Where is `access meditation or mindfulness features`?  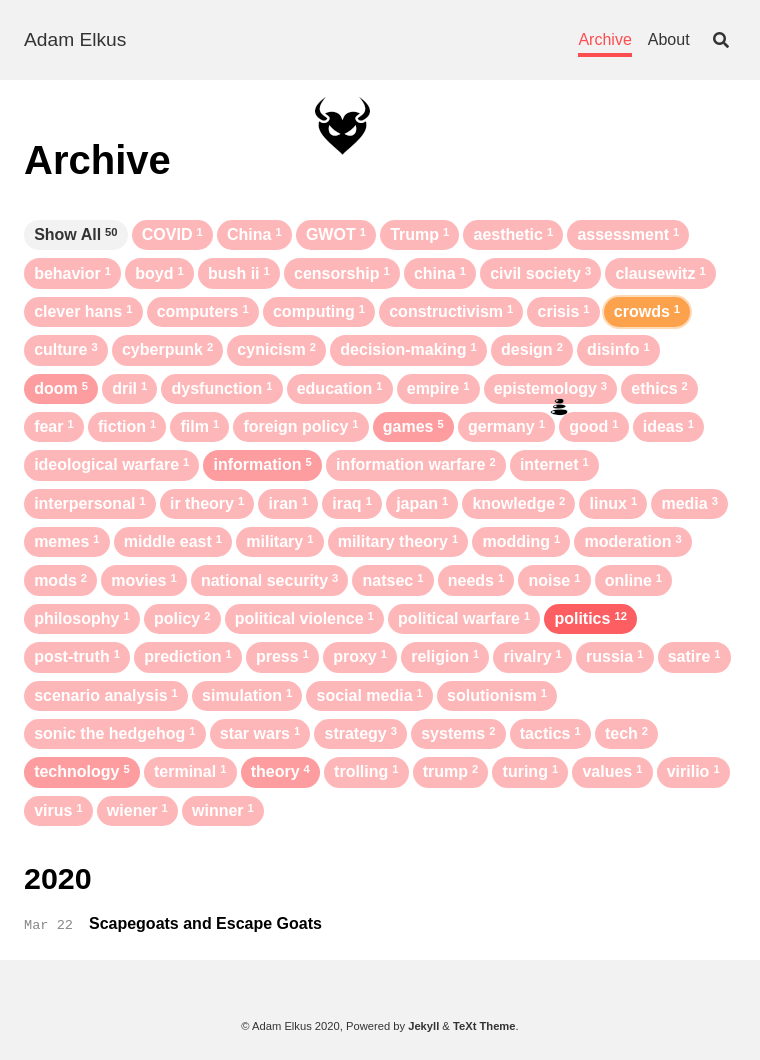 access meditation or mindfulness features is located at coordinates (559, 405).